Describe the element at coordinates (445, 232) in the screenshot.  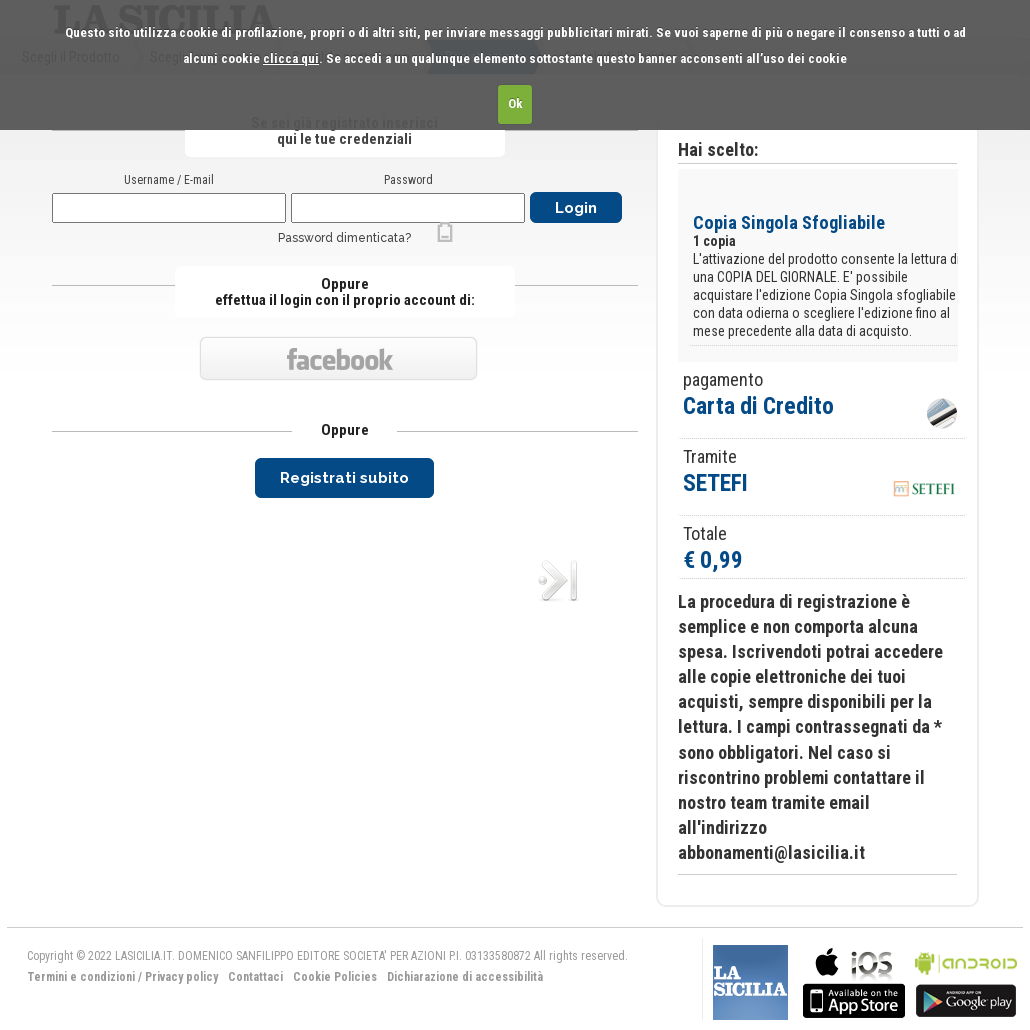
I see `indicates low battery level` at that location.